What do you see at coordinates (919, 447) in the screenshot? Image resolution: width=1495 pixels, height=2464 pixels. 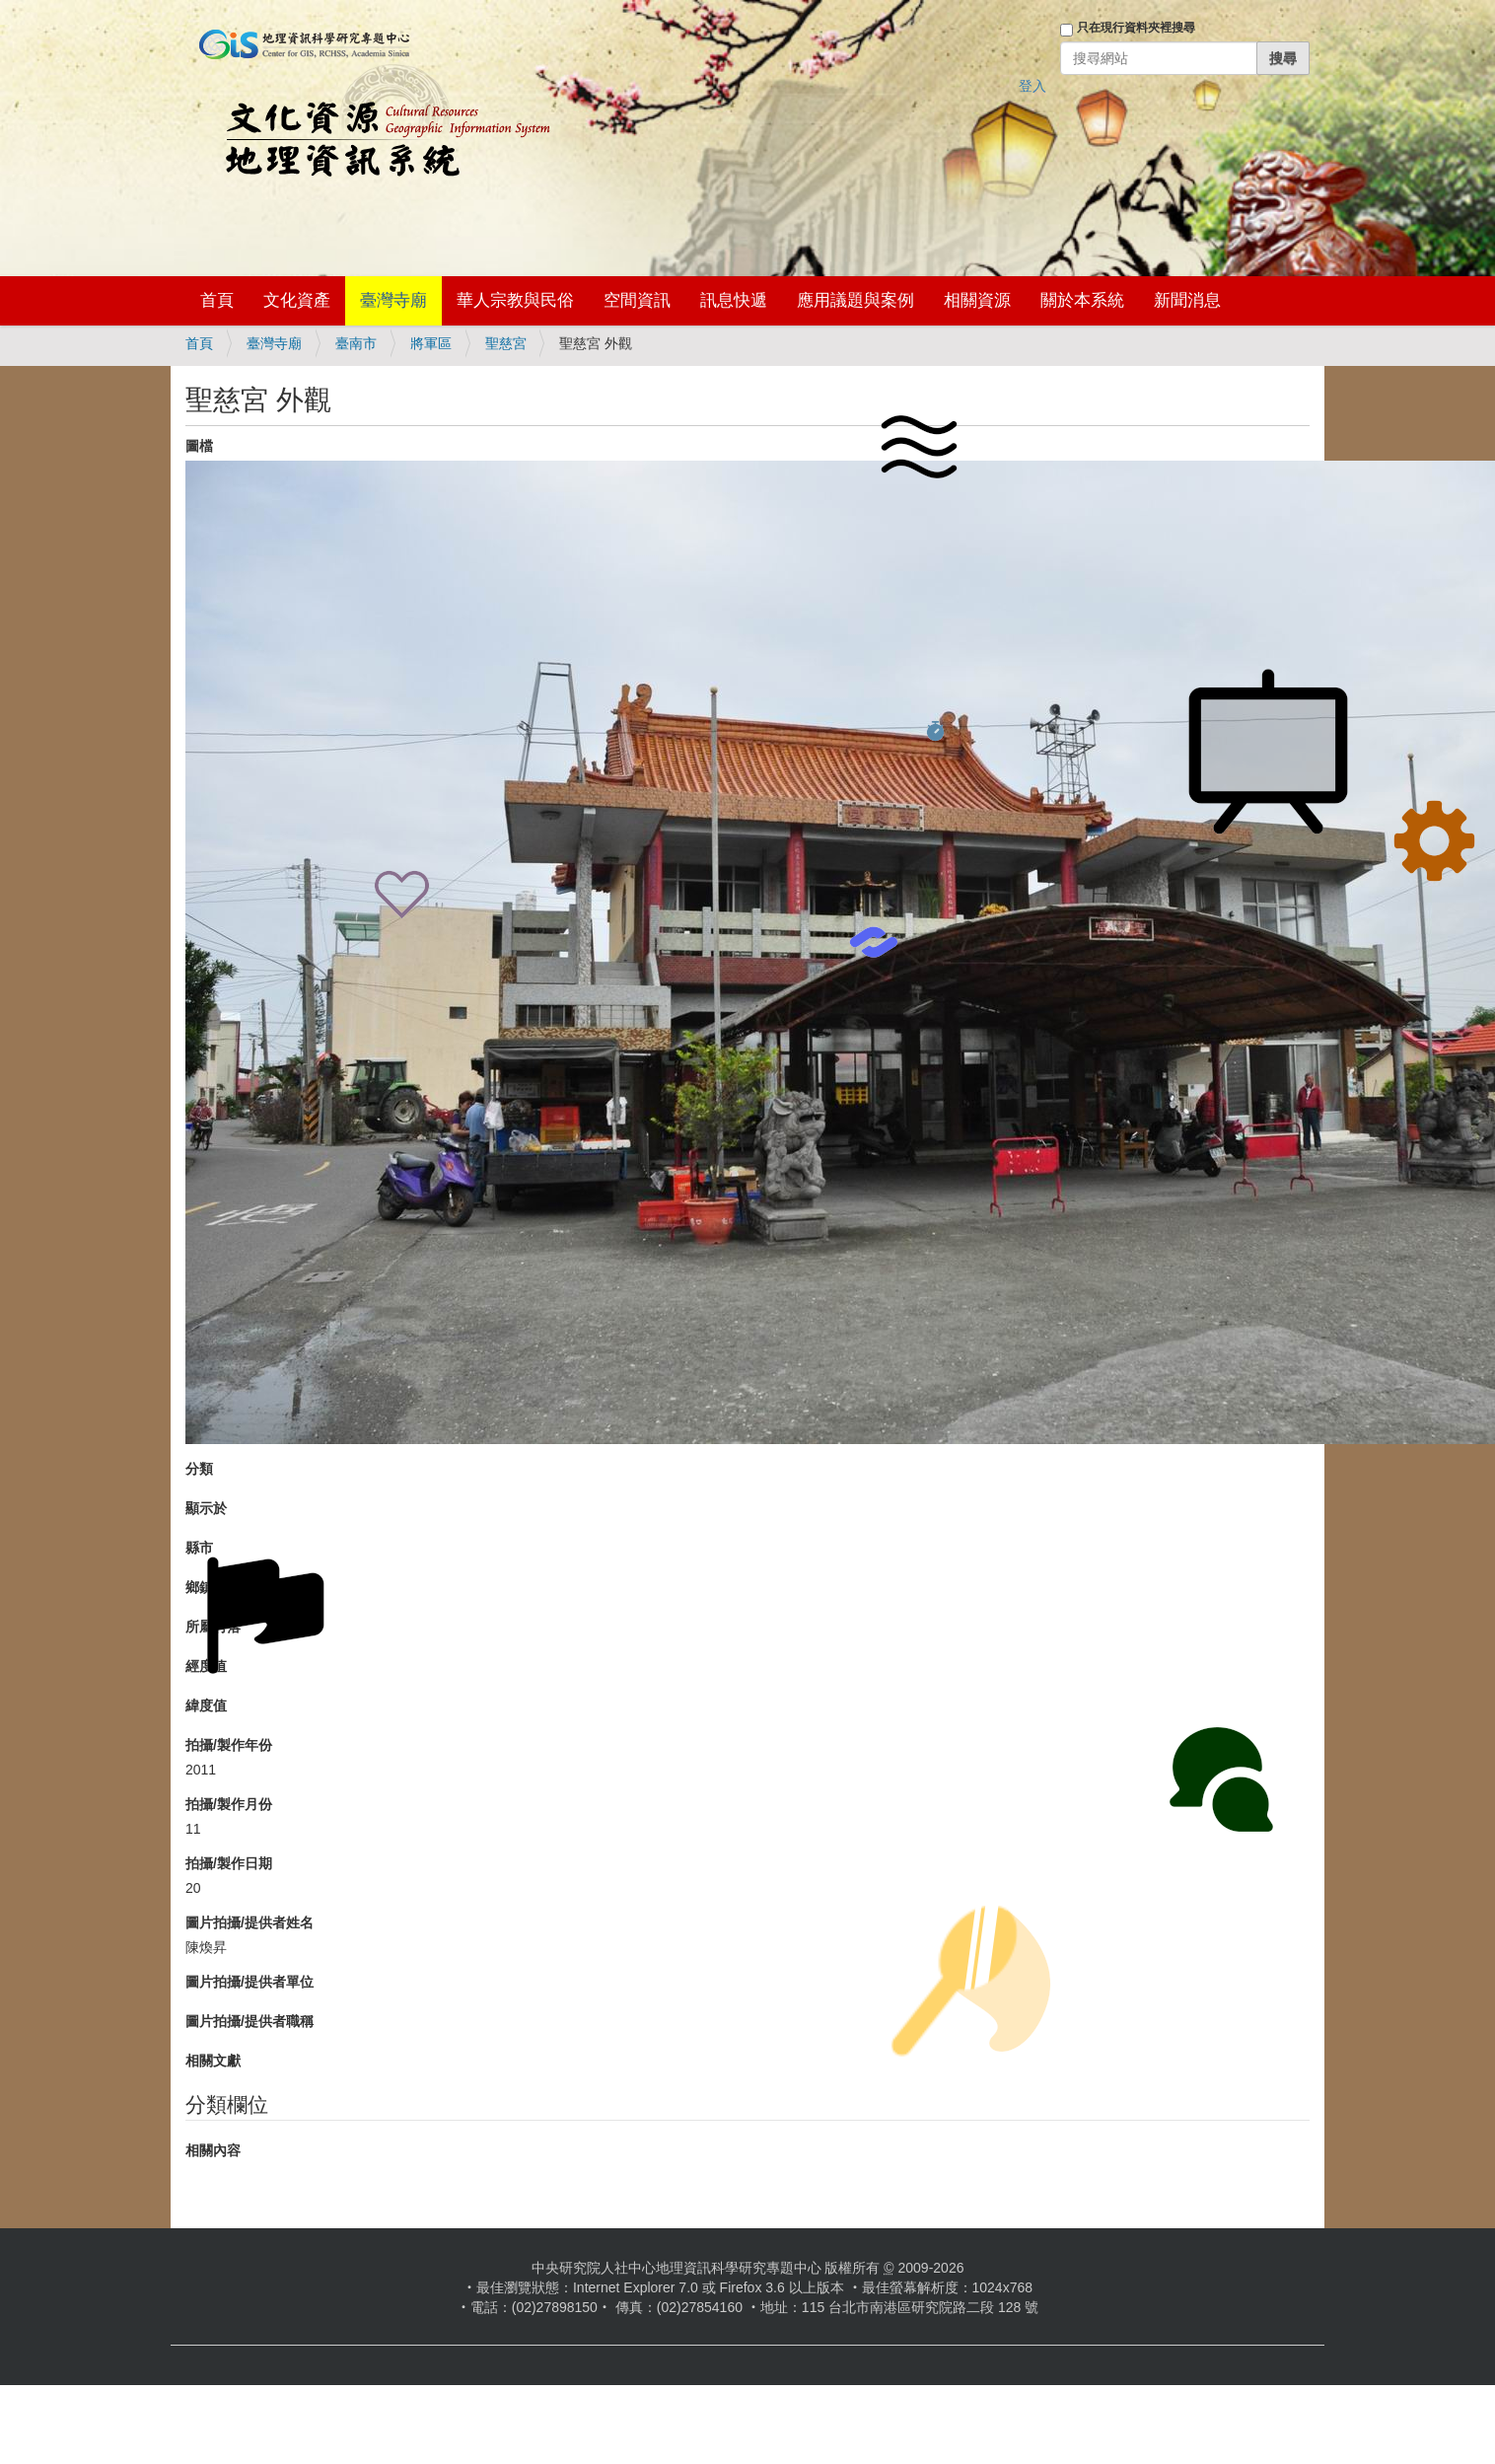 I see `indicates water or aquatic features` at bounding box center [919, 447].